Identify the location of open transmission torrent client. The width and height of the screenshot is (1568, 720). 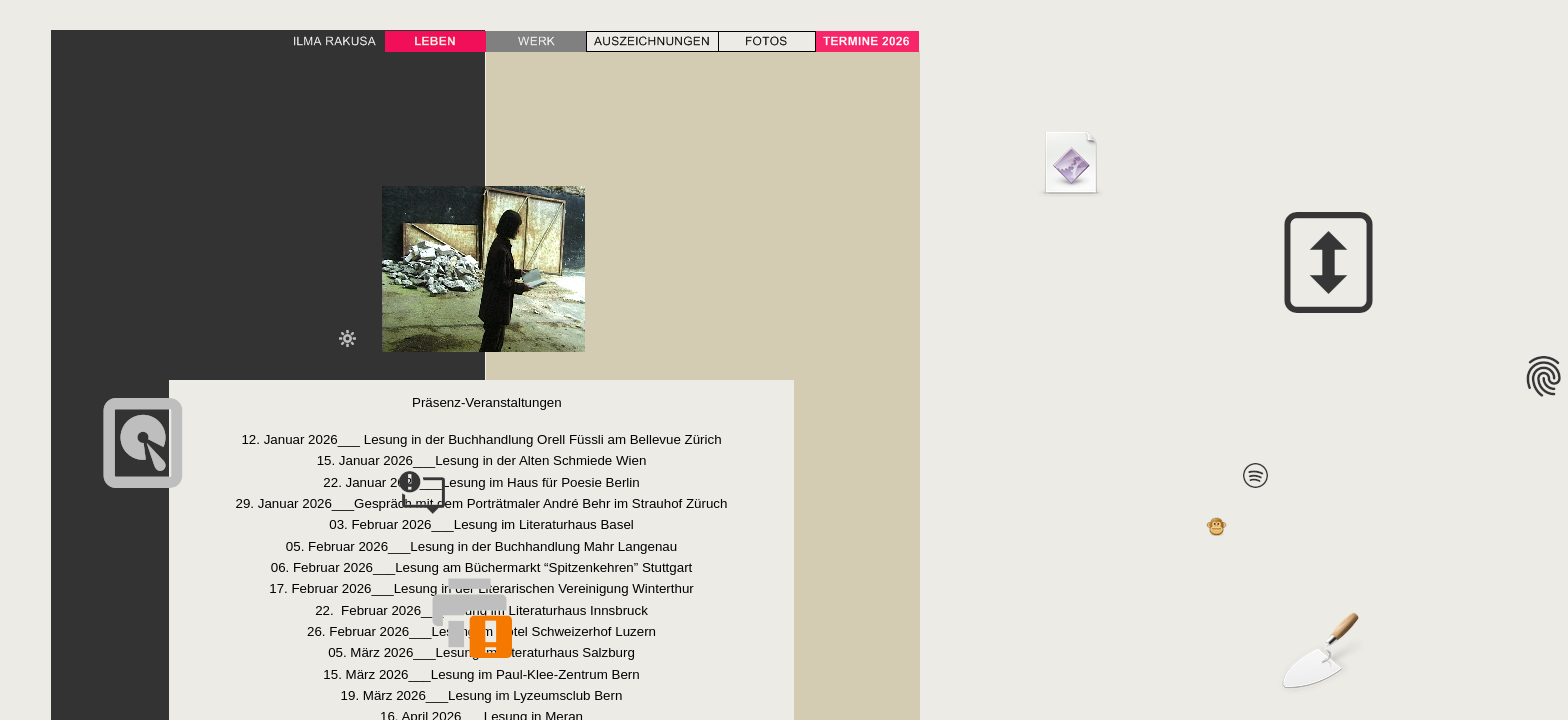
(1328, 262).